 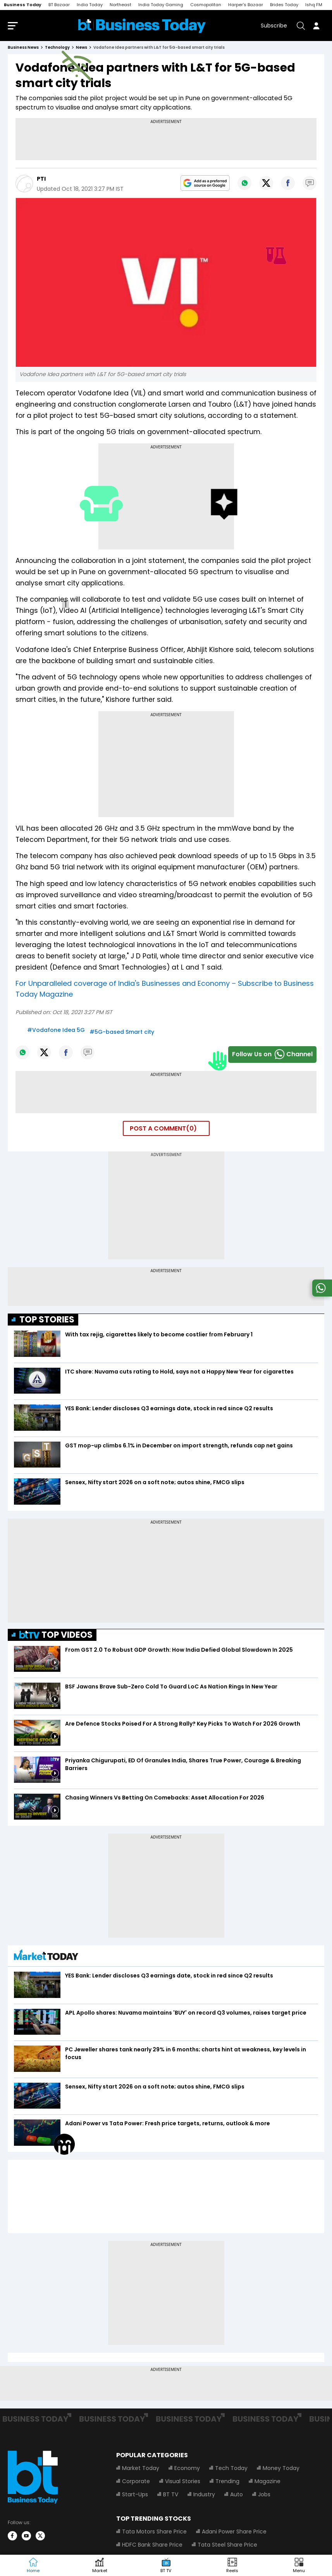 What do you see at coordinates (101, 504) in the screenshot?
I see `browse furniture or home decor items` at bounding box center [101, 504].